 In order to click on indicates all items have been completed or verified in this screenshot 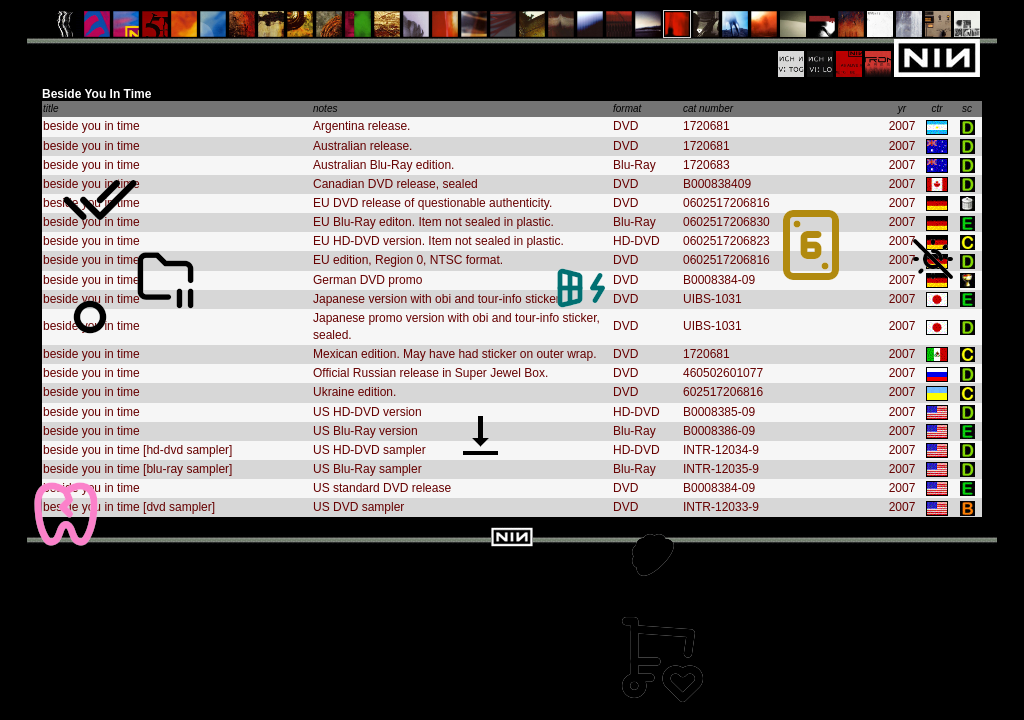, I will do `click(100, 200)`.